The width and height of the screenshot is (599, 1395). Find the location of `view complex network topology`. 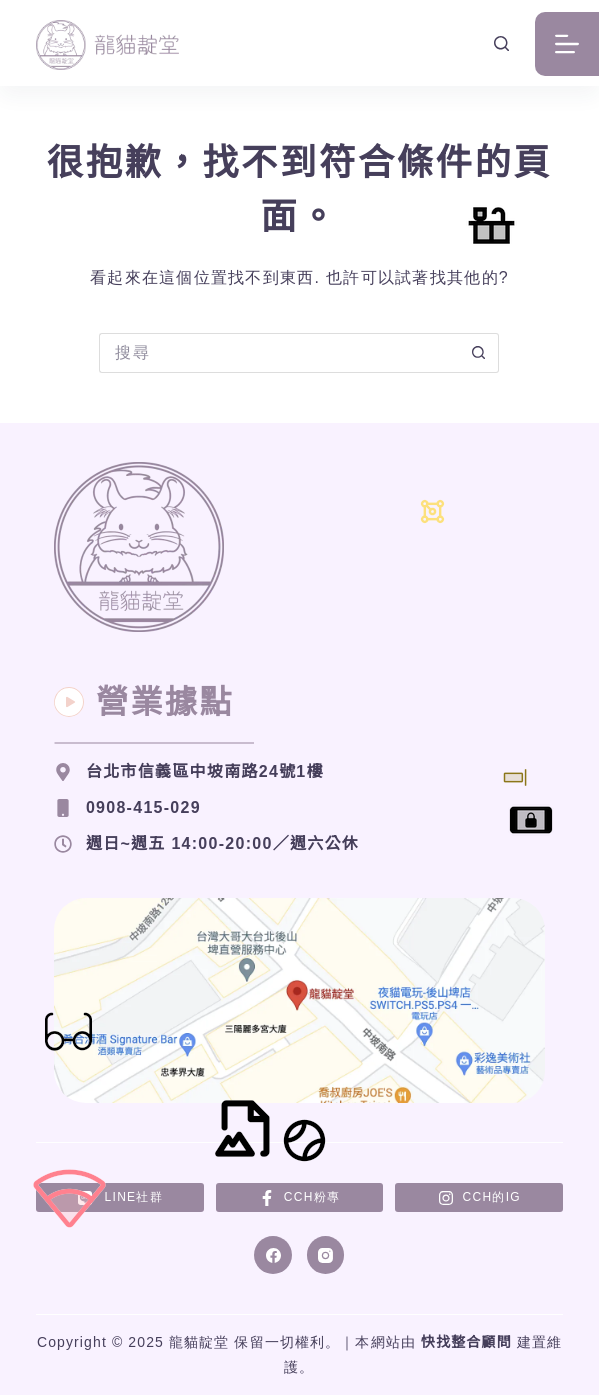

view complex network topology is located at coordinates (432, 511).